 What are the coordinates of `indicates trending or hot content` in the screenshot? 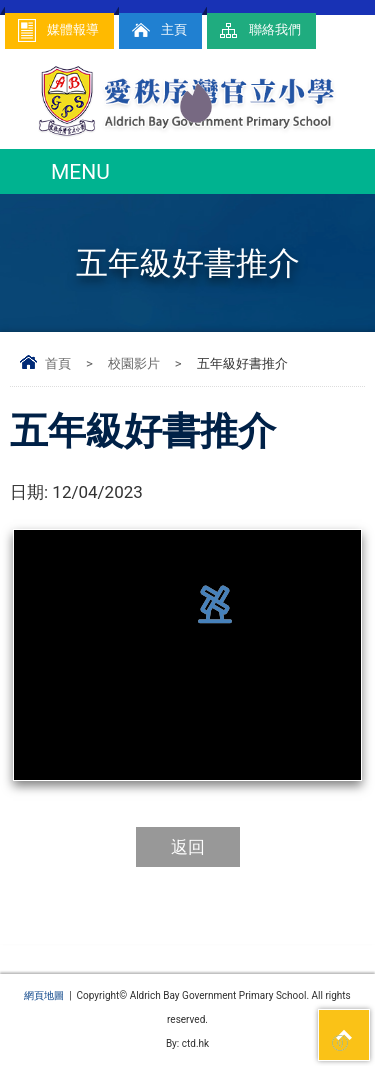 It's located at (196, 104).